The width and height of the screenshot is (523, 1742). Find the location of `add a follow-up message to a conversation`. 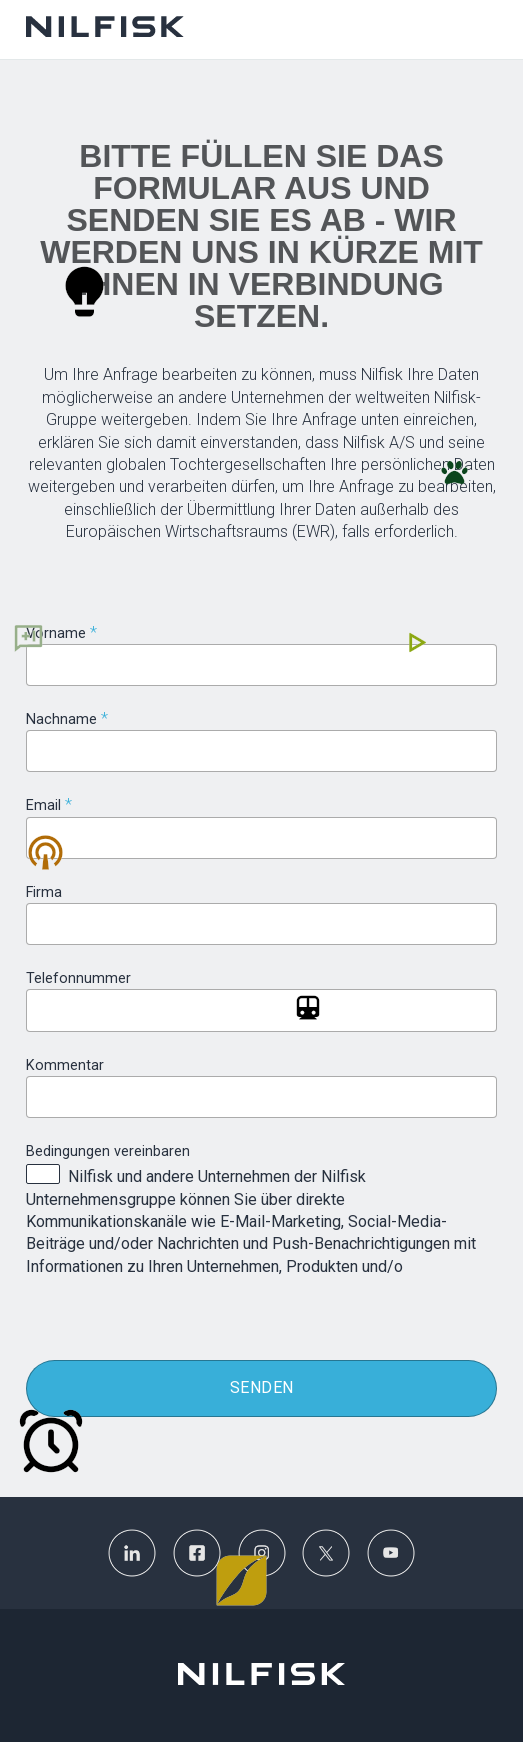

add a follow-up message to a conversation is located at coordinates (28, 637).